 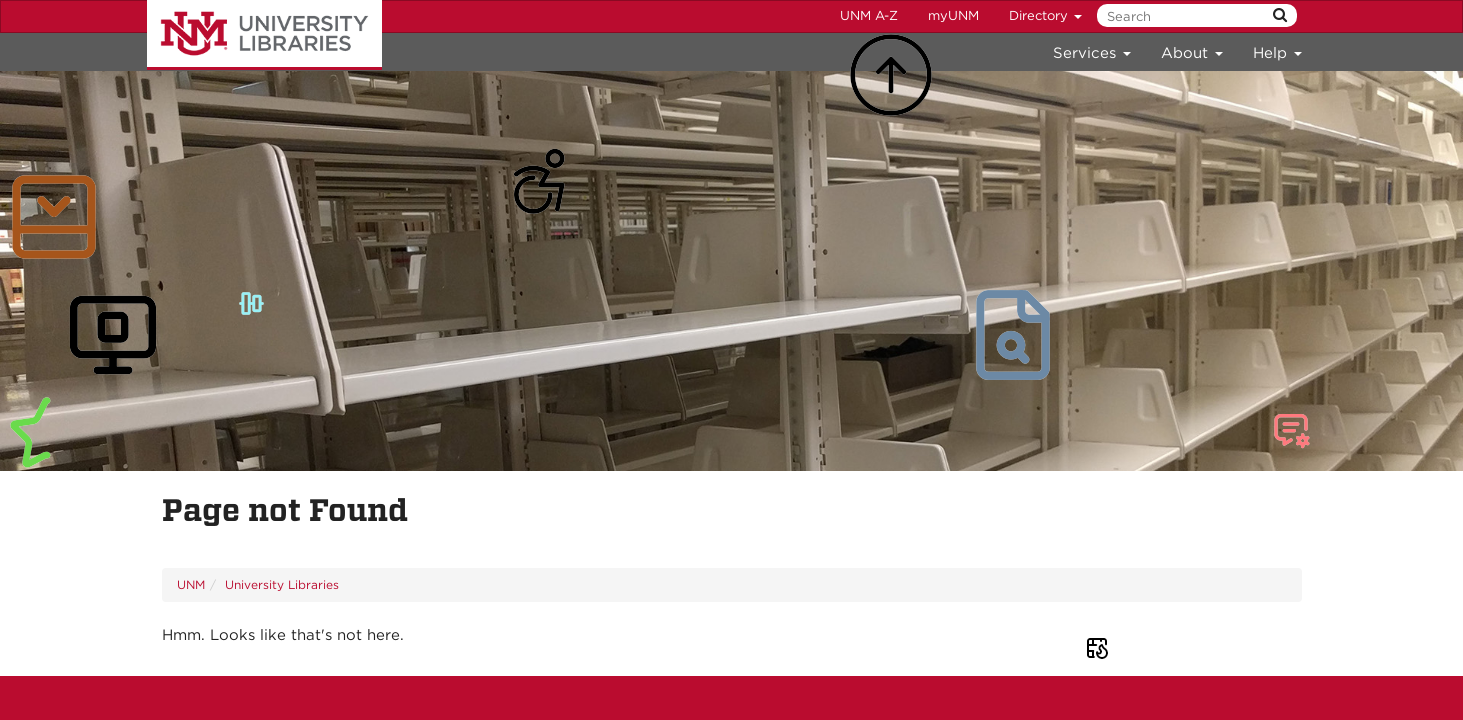 What do you see at coordinates (1291, 429) in the screenshot?
I see `access message settings` at bounding box center [1291, 429].